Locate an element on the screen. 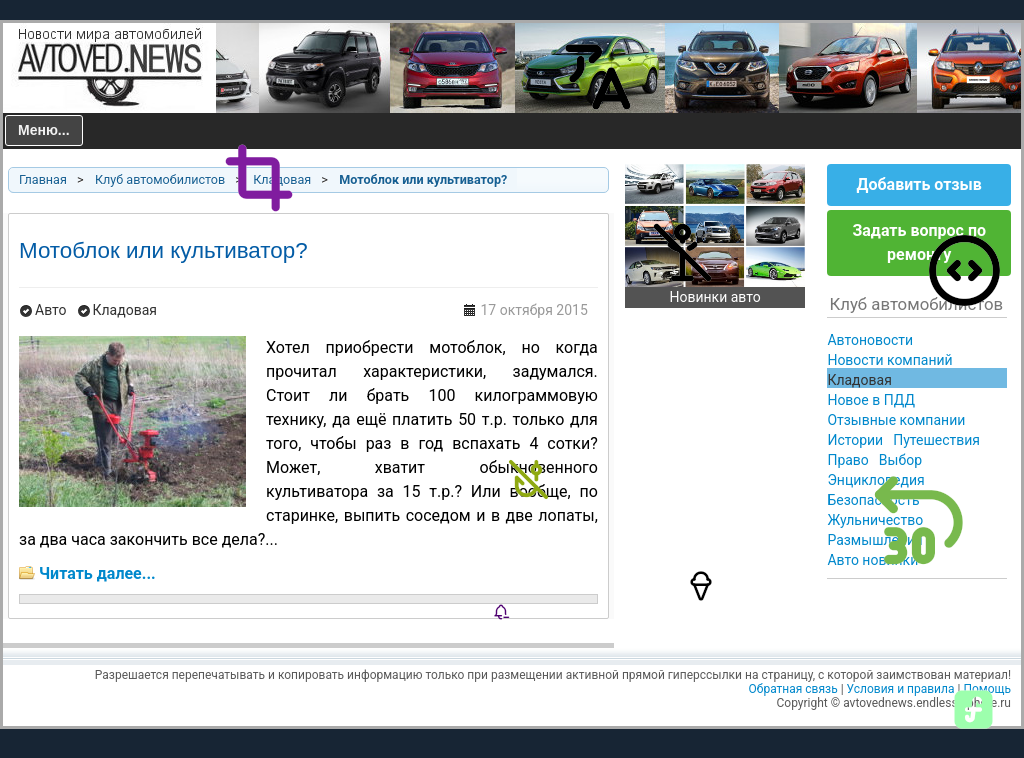  disable fishing or hook feature is located at coordinates (528, 479).